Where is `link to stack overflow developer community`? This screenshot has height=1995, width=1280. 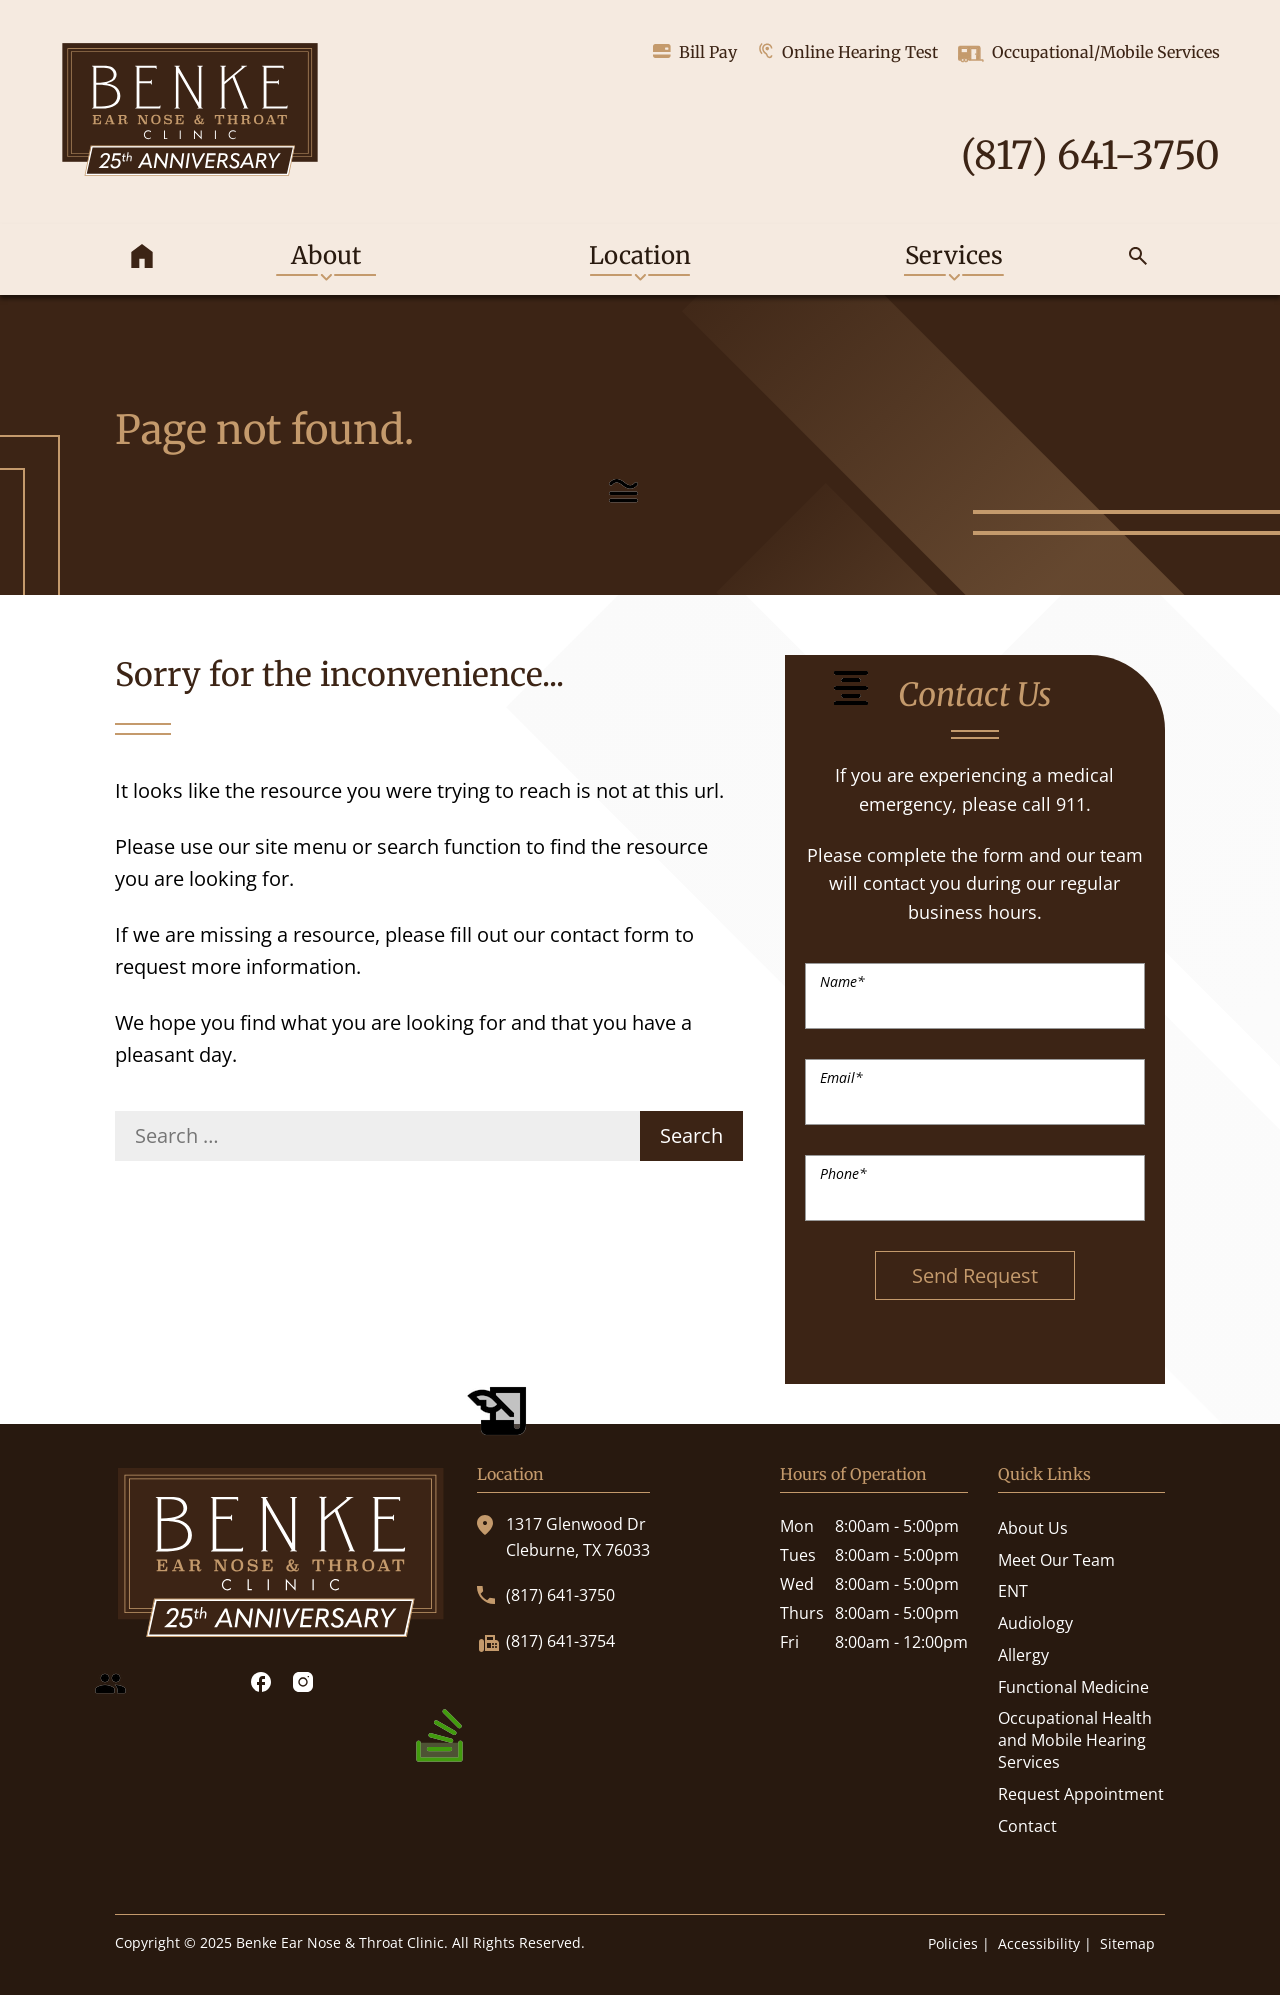
link to stack overflow developer community is located at coordinates (439, 1736).